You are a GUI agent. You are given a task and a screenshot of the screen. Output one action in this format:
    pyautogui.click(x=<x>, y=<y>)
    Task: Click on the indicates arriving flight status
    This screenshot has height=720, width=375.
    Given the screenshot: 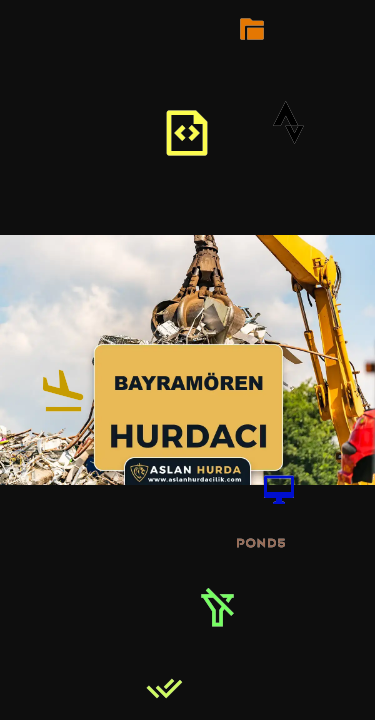 What is the action you would take?
    pyautogui.click(x=63, y=391)
    